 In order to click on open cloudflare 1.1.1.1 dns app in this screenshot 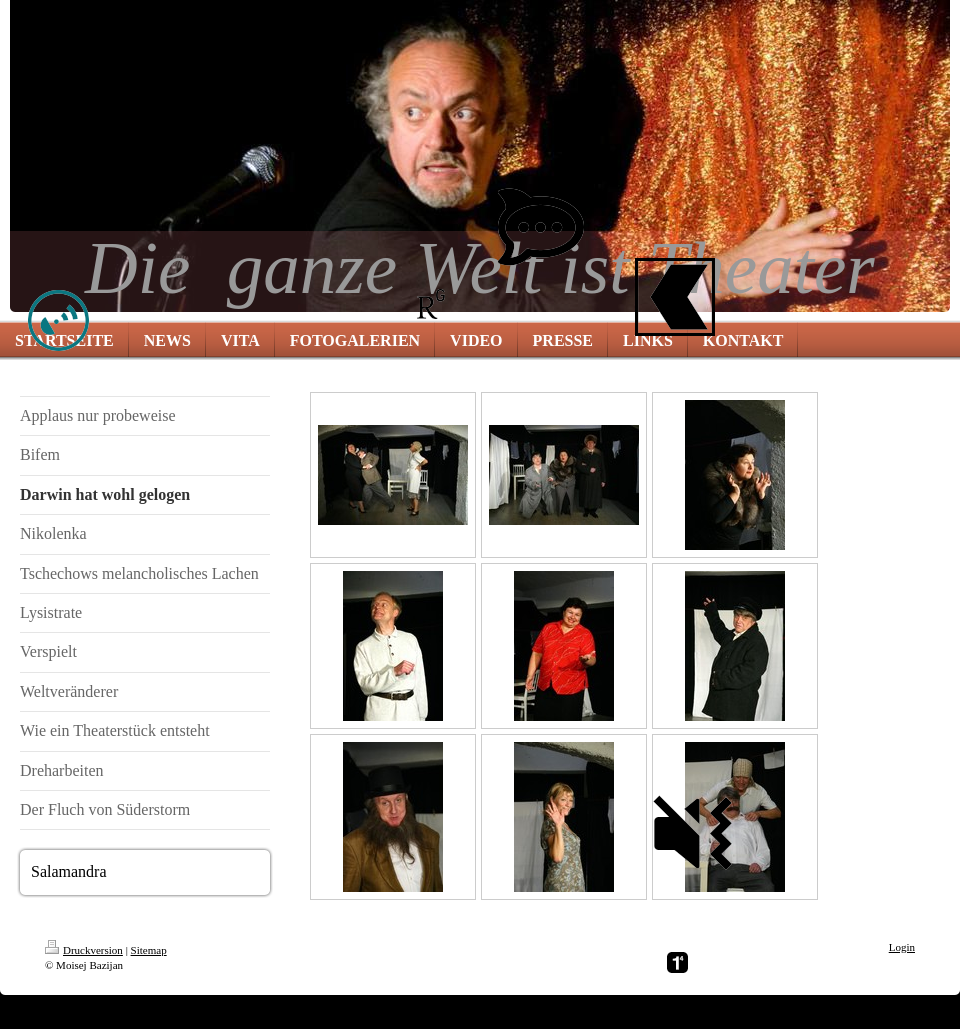, I will do `click(677, 962)`.